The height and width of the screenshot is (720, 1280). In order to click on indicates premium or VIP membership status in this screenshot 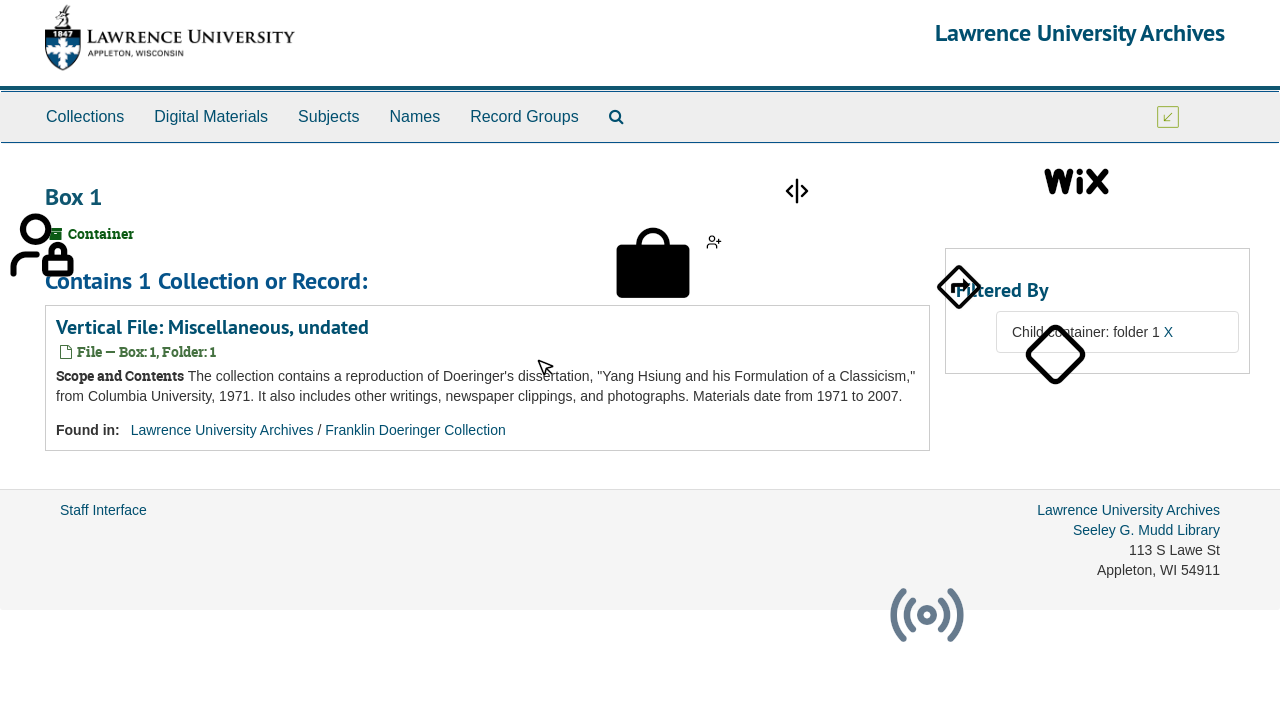, I will do `click(1055, 354)`.